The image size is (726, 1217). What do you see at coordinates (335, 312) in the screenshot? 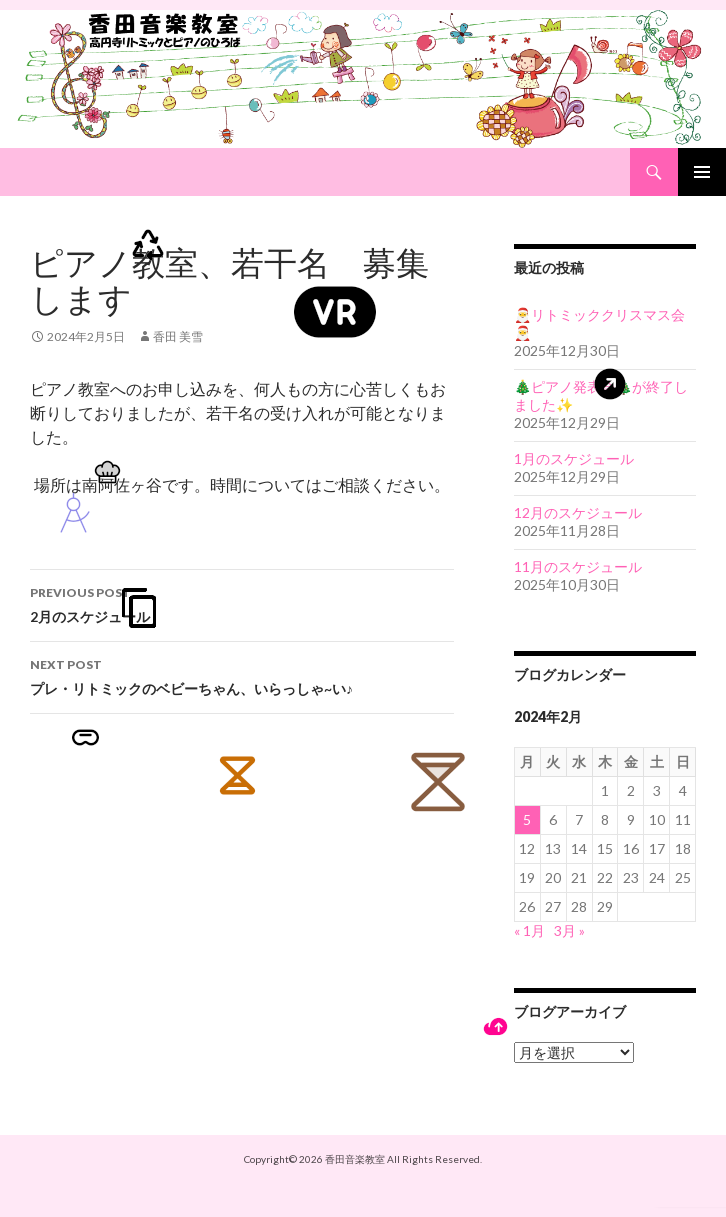
I see `access virtual reality mode or settings` at bounding box center [335, 312].